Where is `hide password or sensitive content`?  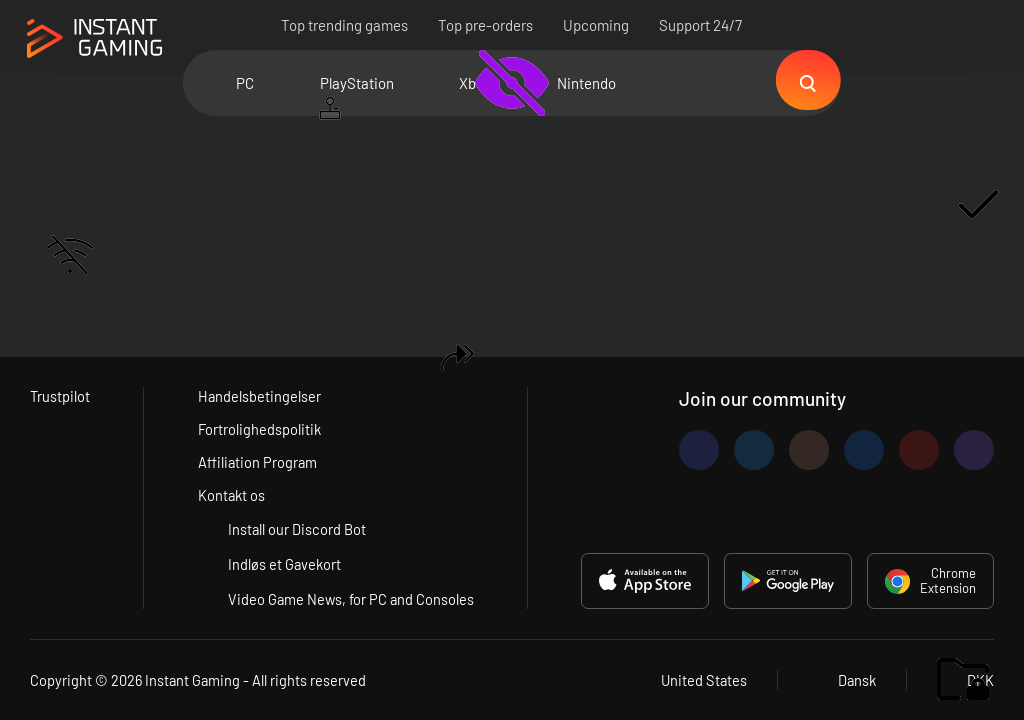 hide password or sensitive content is located at coordinates (512, 83).